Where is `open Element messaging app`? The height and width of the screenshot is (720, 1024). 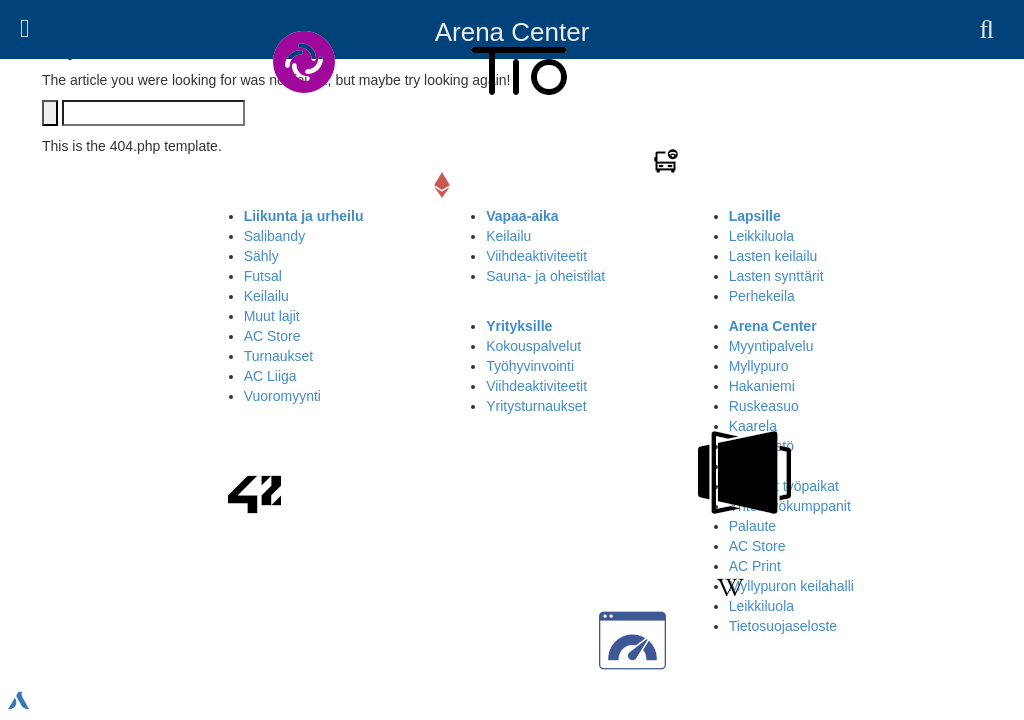 open Element messaging app is located at coordinates (304, 62).